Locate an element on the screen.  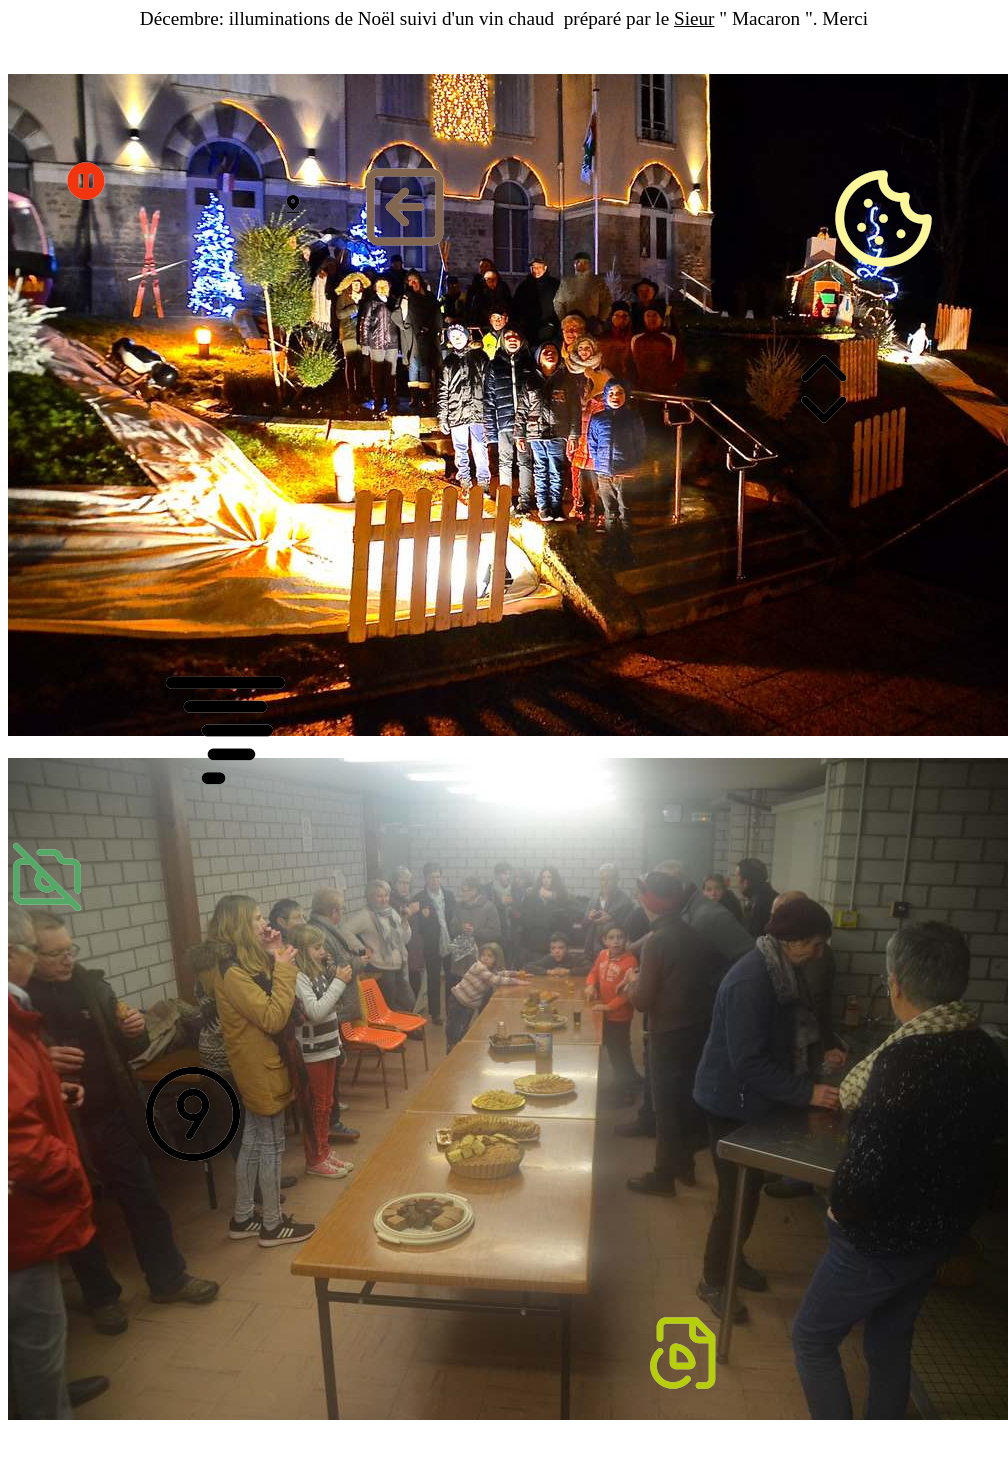
view pie chart report is located at coordinates (686, 1353).